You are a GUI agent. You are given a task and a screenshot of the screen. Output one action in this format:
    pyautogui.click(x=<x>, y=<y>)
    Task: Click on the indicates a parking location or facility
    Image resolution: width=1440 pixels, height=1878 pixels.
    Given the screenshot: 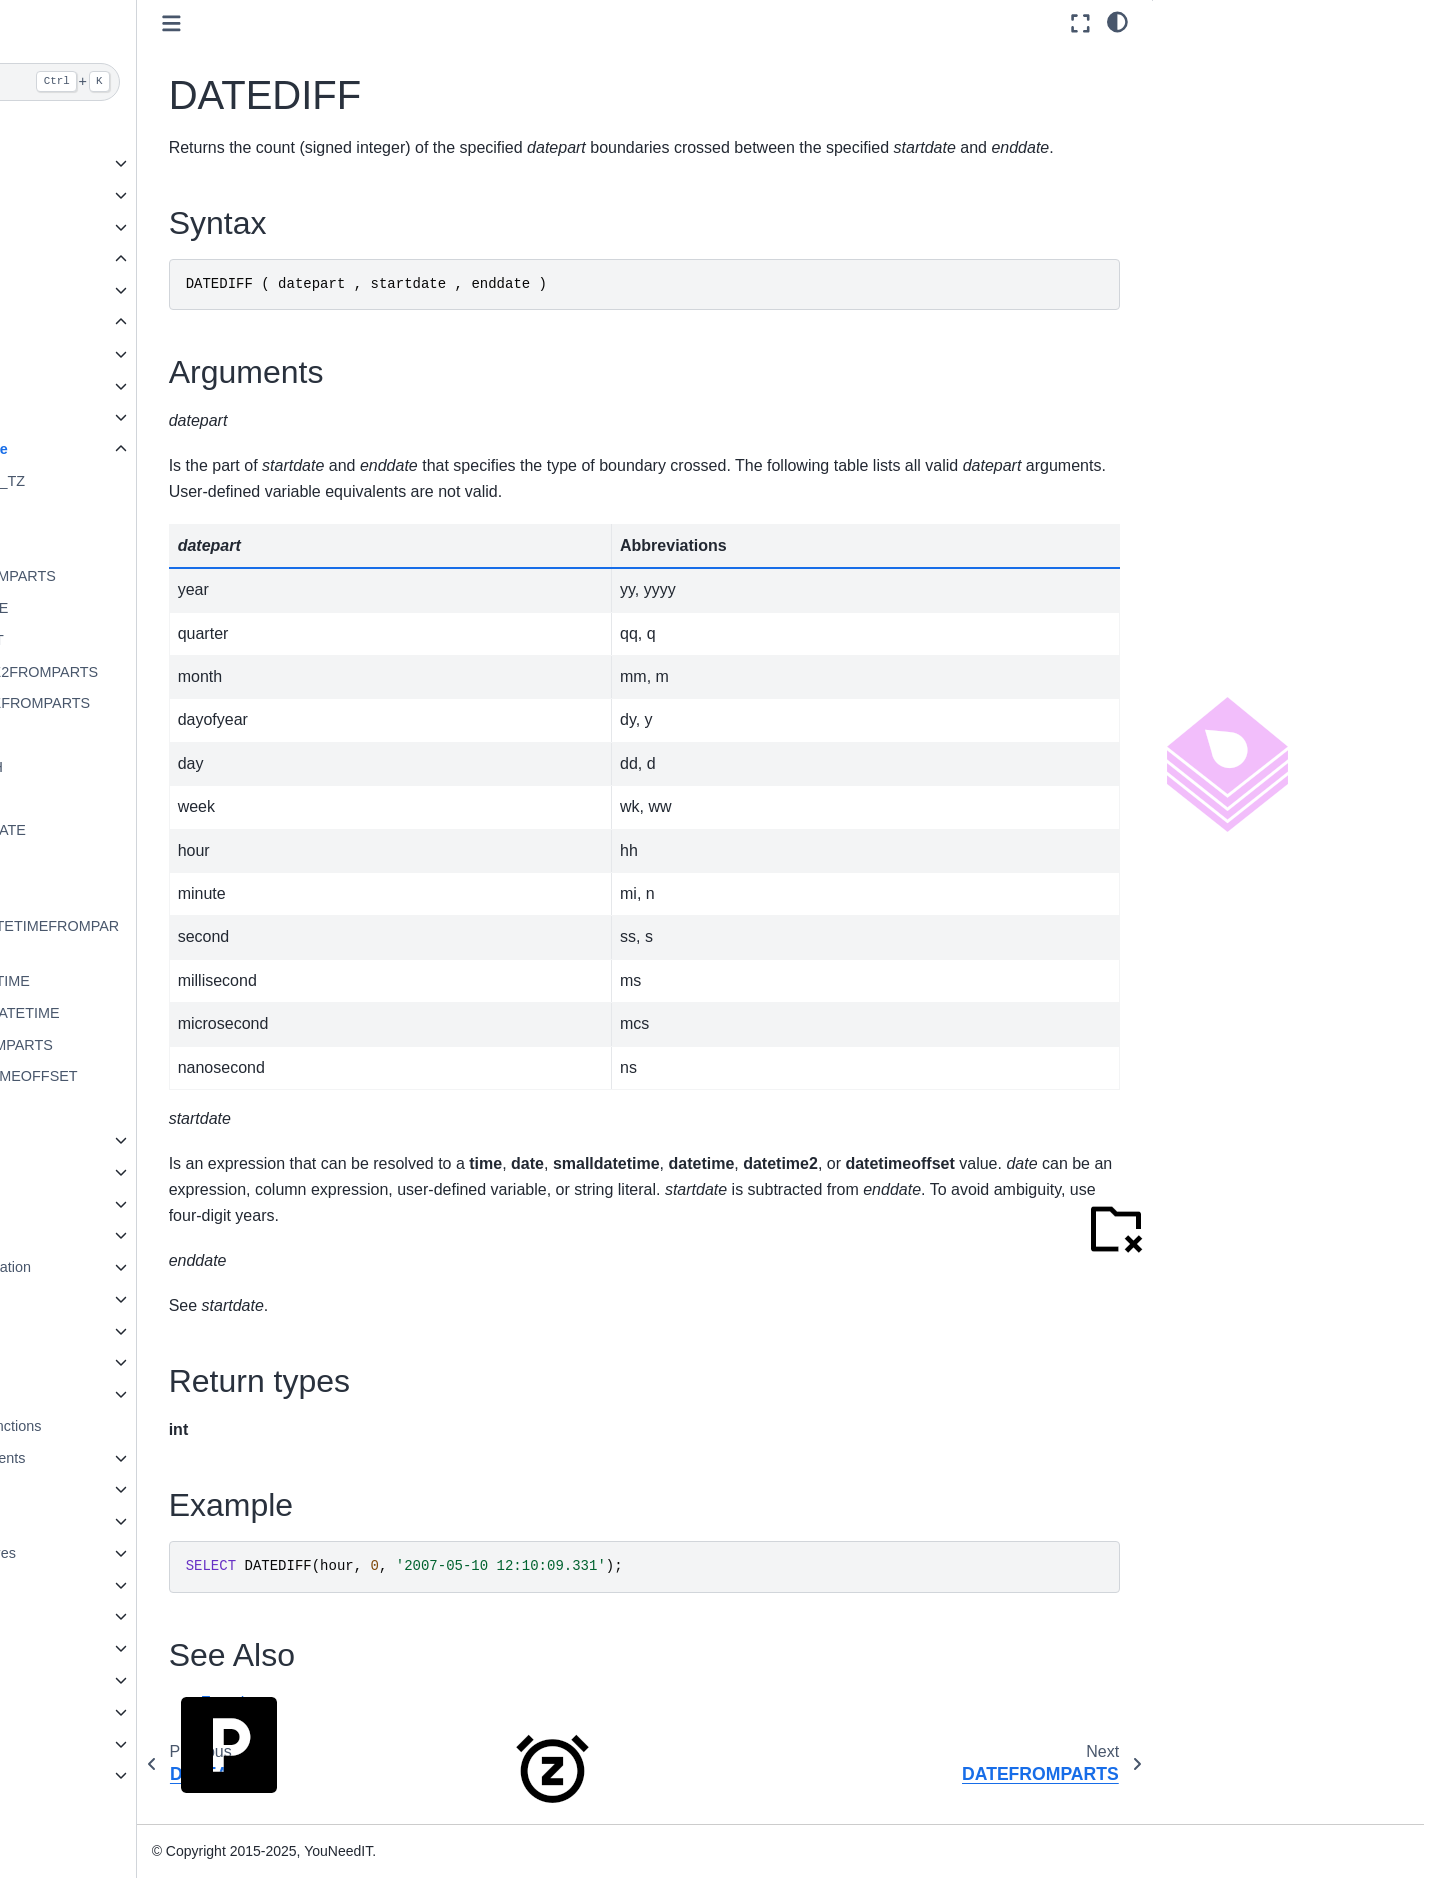 What is the action you would take?
    pyautogui.click(x=229, y=1745)
    